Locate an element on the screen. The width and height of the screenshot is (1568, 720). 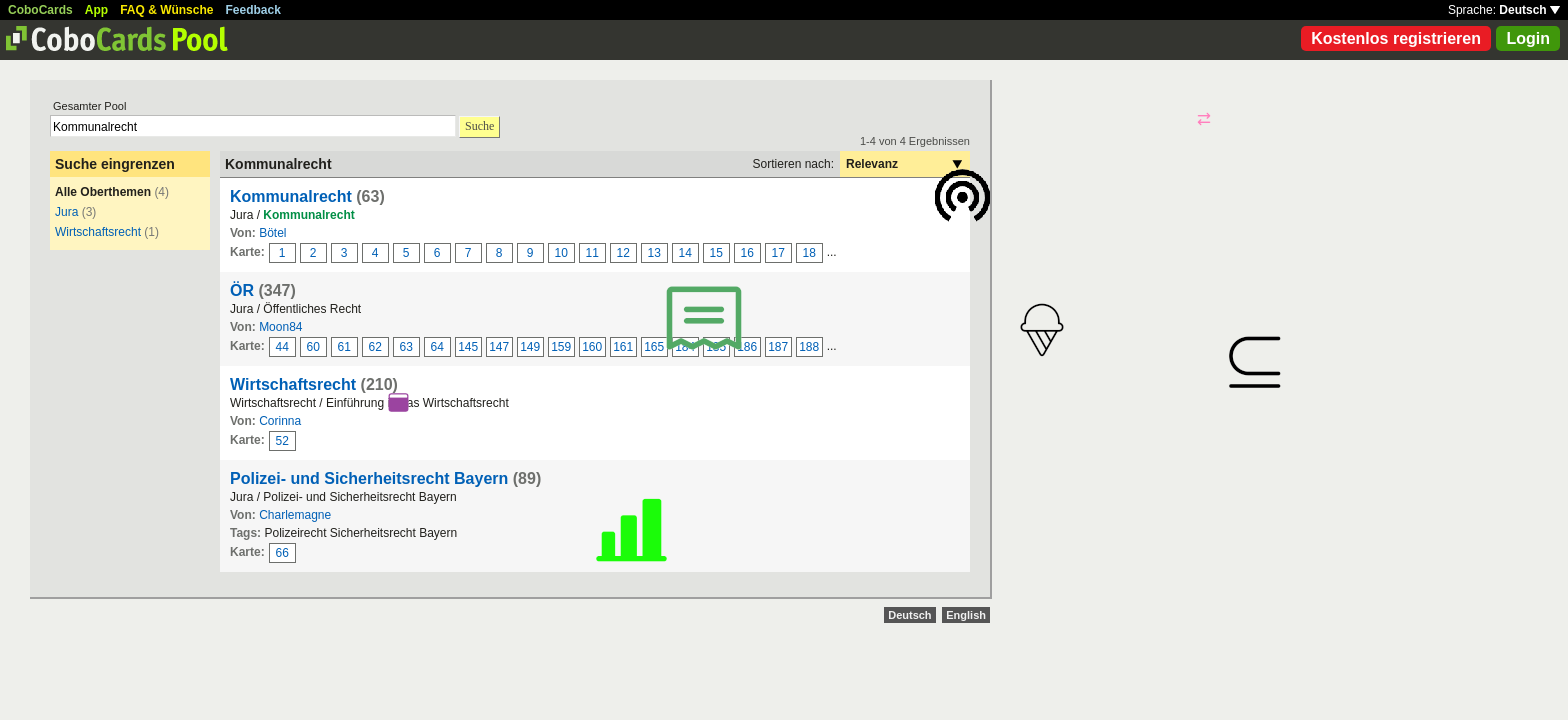
indicates a subset relationship in mathematical or set operations is located at coordinates (1256, 361).